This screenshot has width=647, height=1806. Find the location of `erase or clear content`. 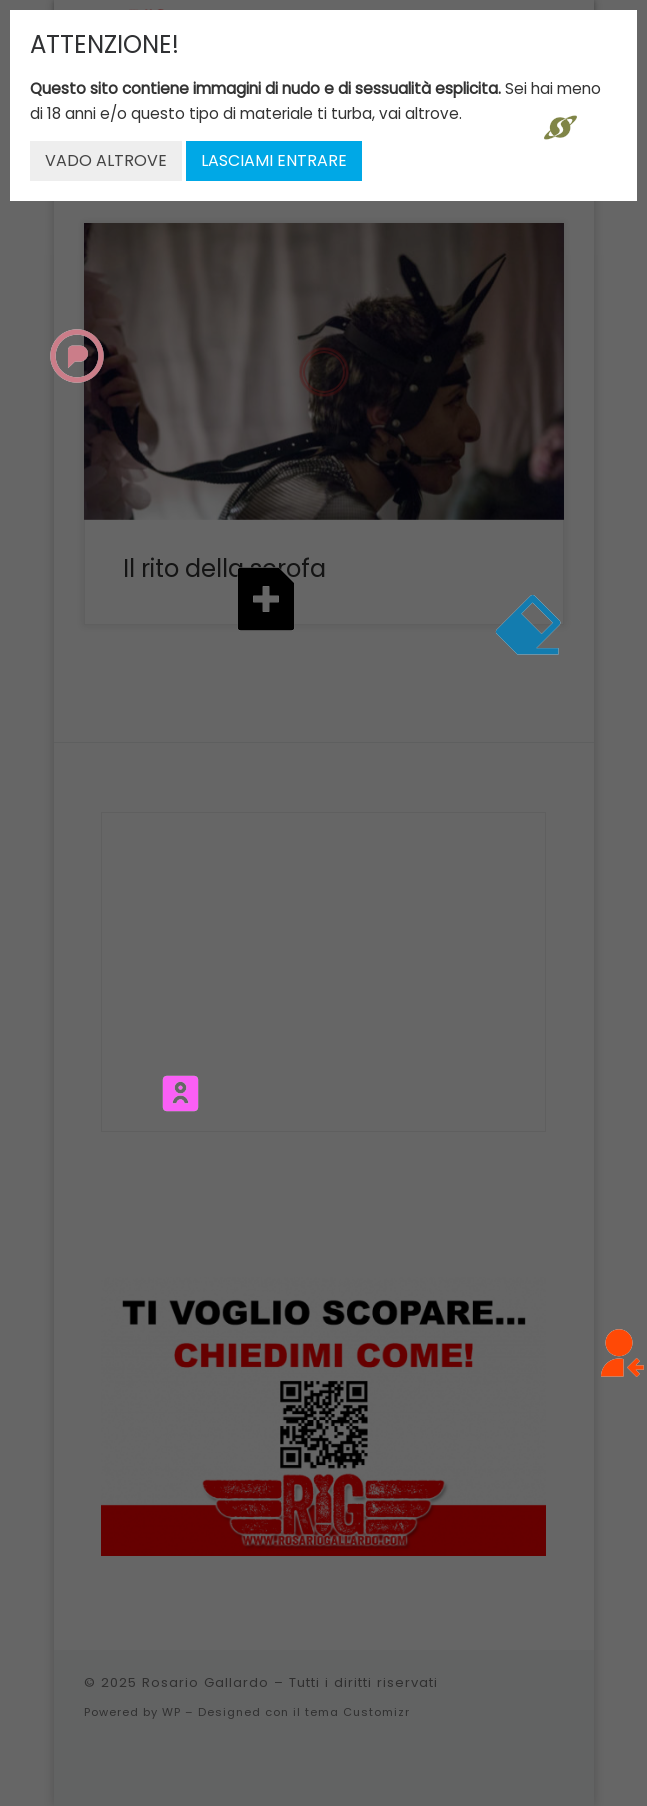

erase or clear content is located at coordinates (530, 626).